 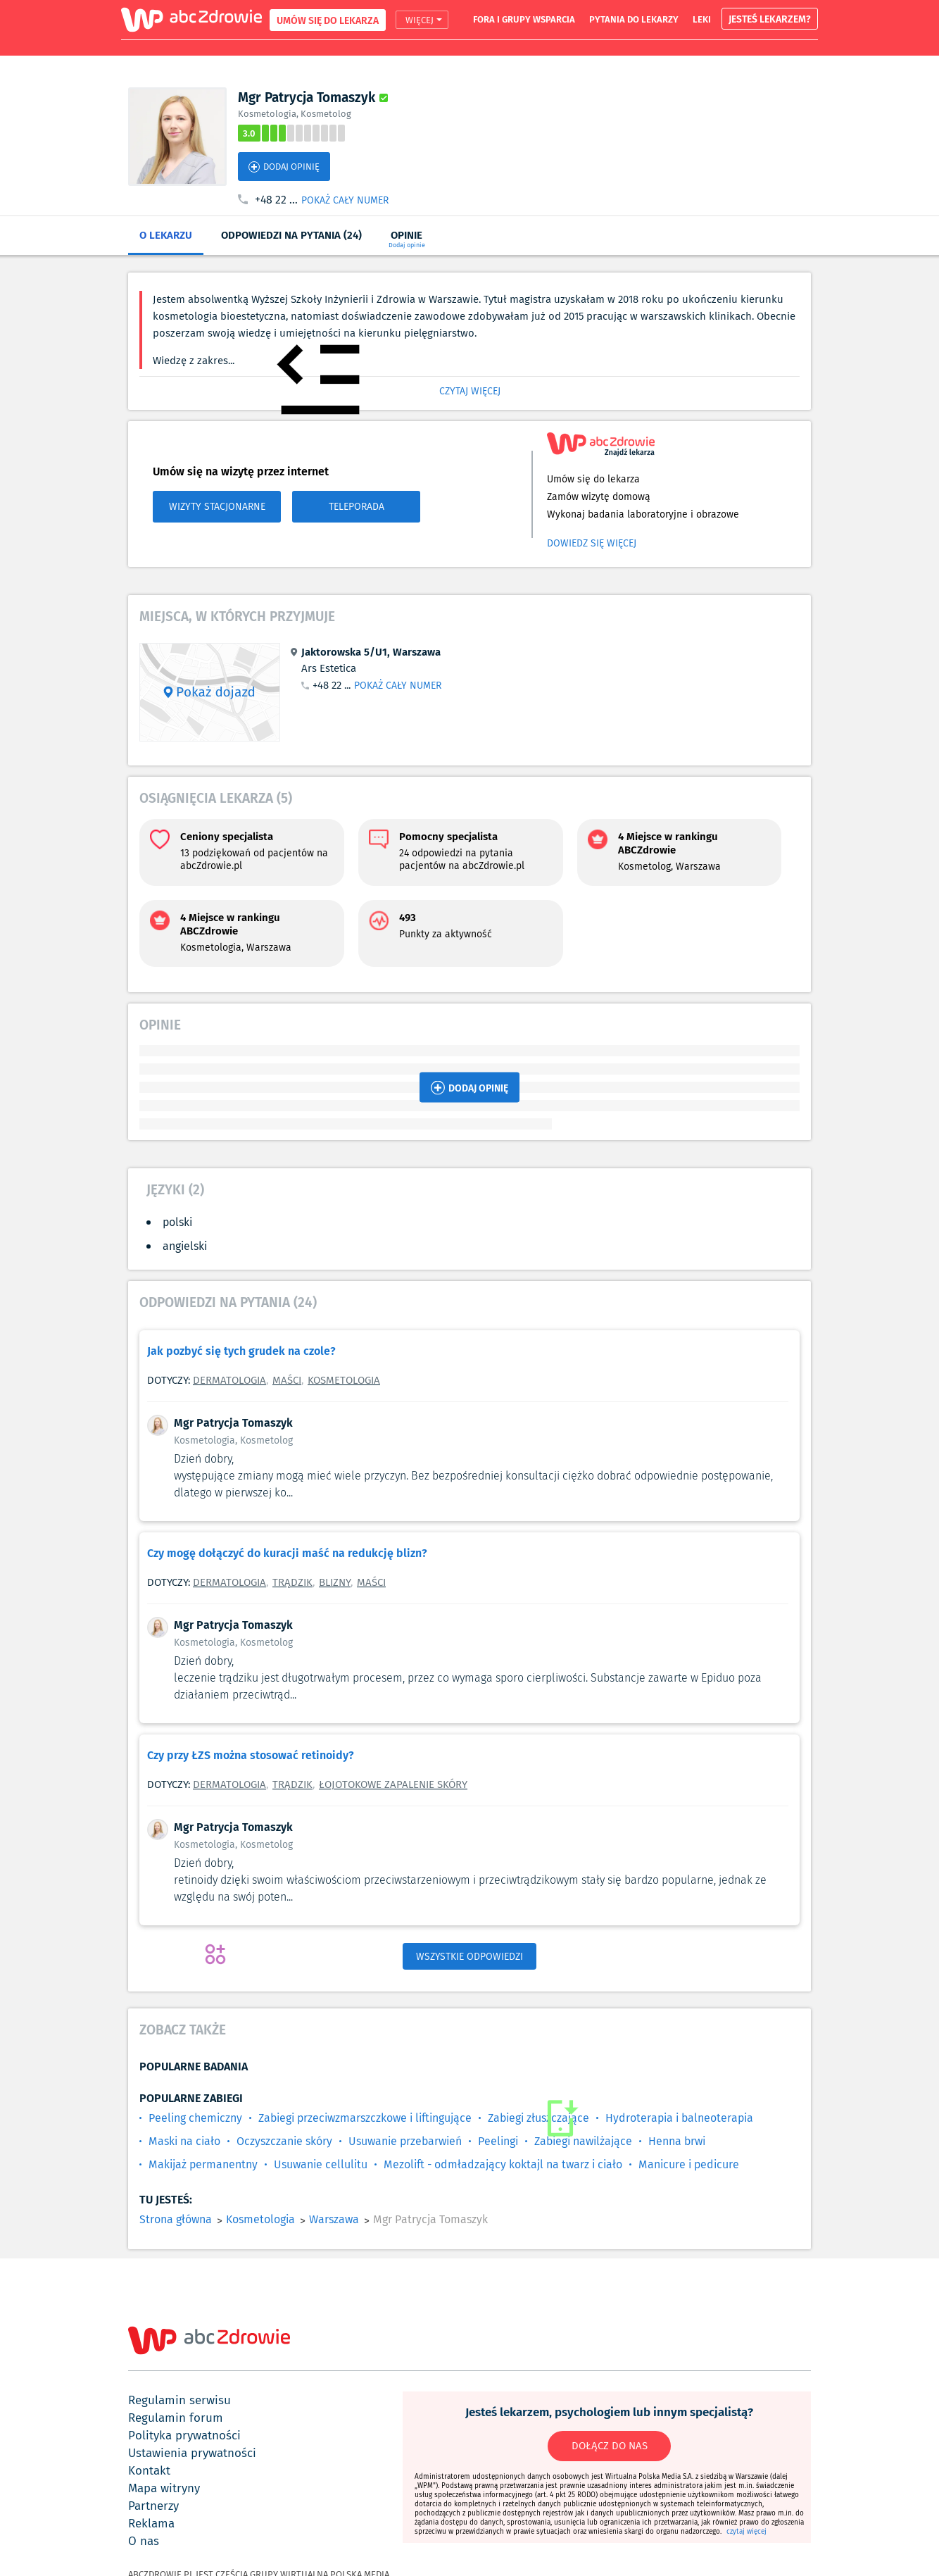 What do you see at coordinates (320, 380) in the screenshot?
I see `collapse the sidebar menu` at bounding box center [320, 380].